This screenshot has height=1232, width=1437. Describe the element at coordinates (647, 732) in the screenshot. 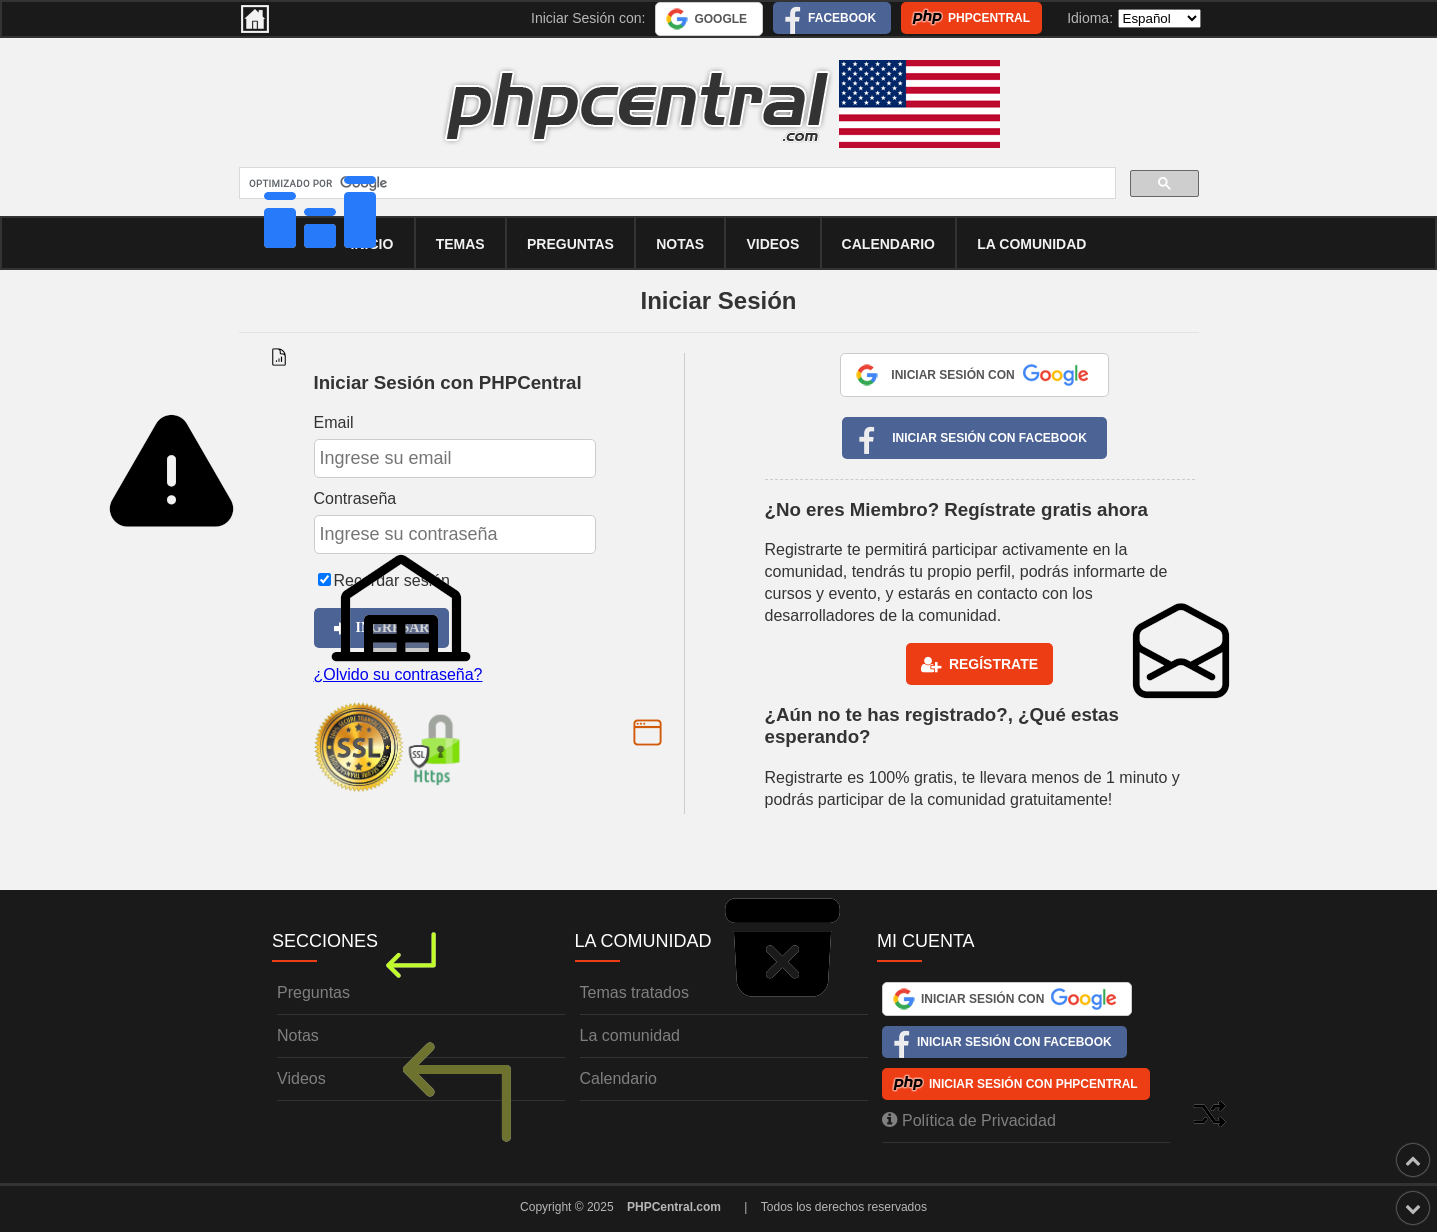

I see `open a new browser window` at that location.